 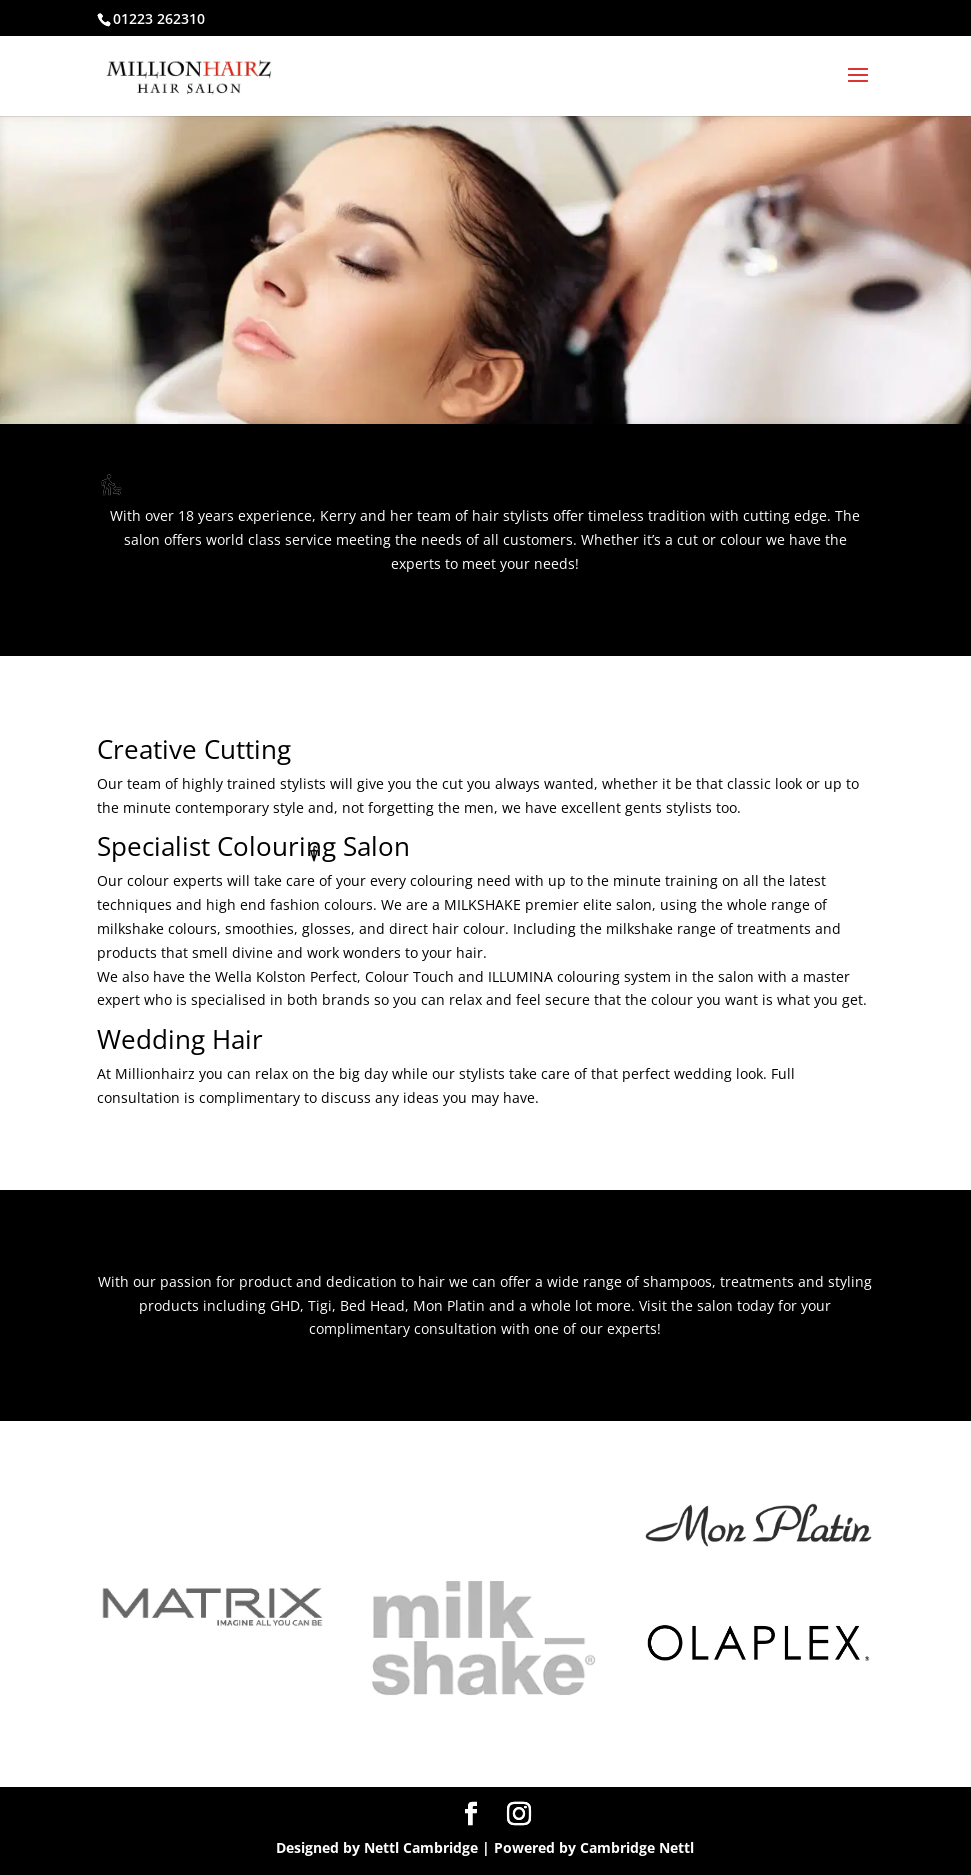 What do you see at coordinates (314, 854) in the screenshot?
I see `view weather protection or rain forecast` at bounding box center [314, 854].